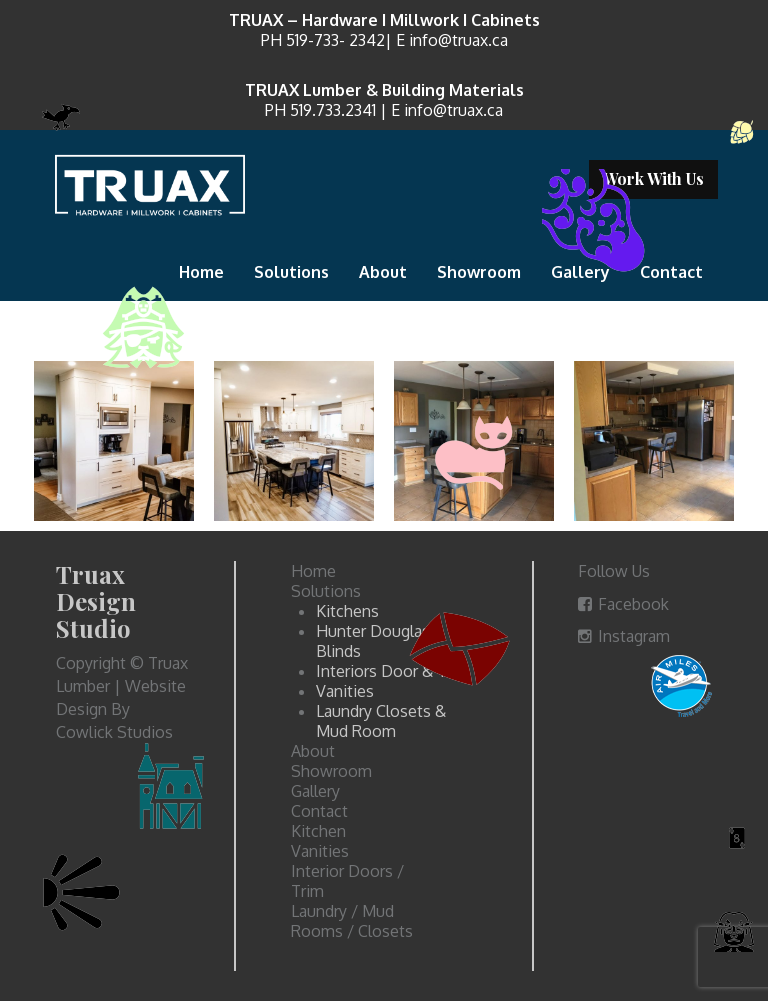 This screenshot has width=768, height=1001. I want to click on sparrow character or bird companion in a game, so click(60, 116).